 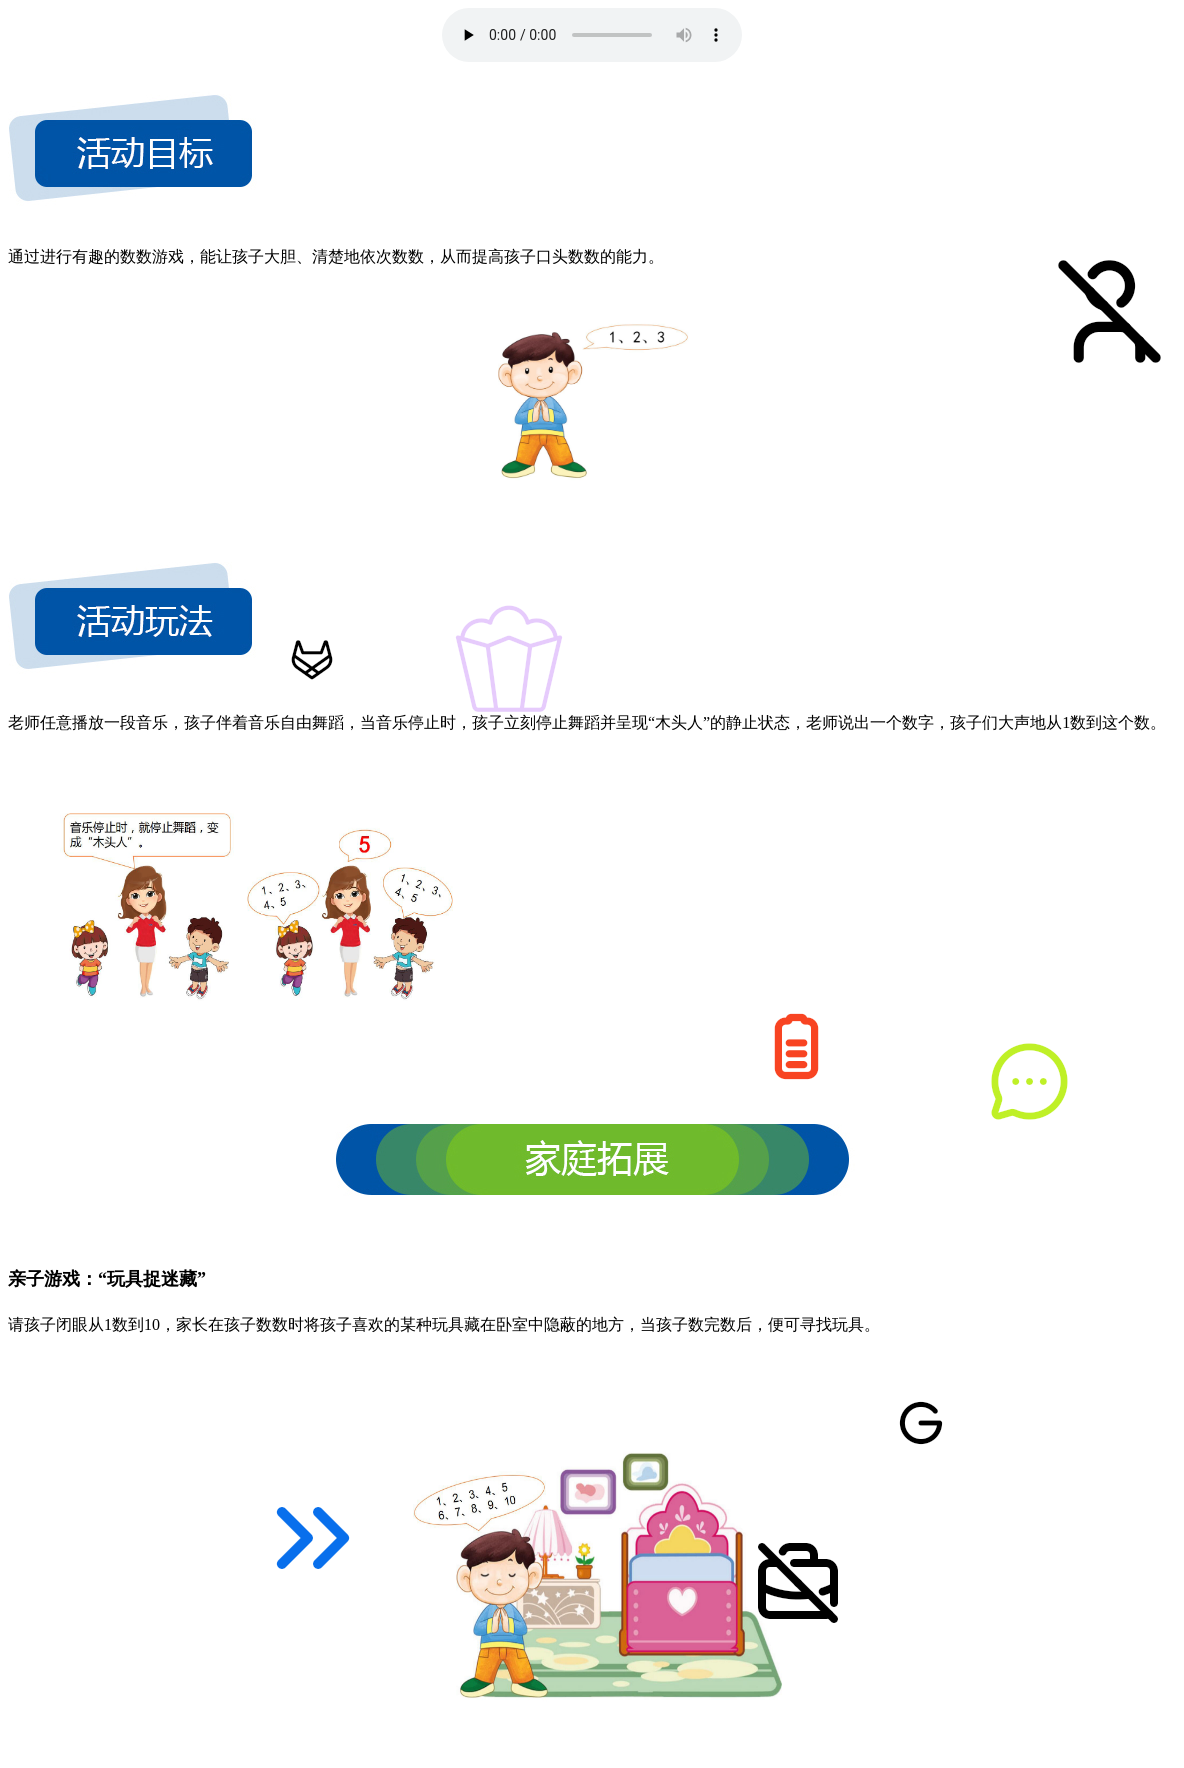 What do you see at coordinates (509, 663) in the screenshot?
I see `browse movies or entertainment content` at bounding box center [509, 663].